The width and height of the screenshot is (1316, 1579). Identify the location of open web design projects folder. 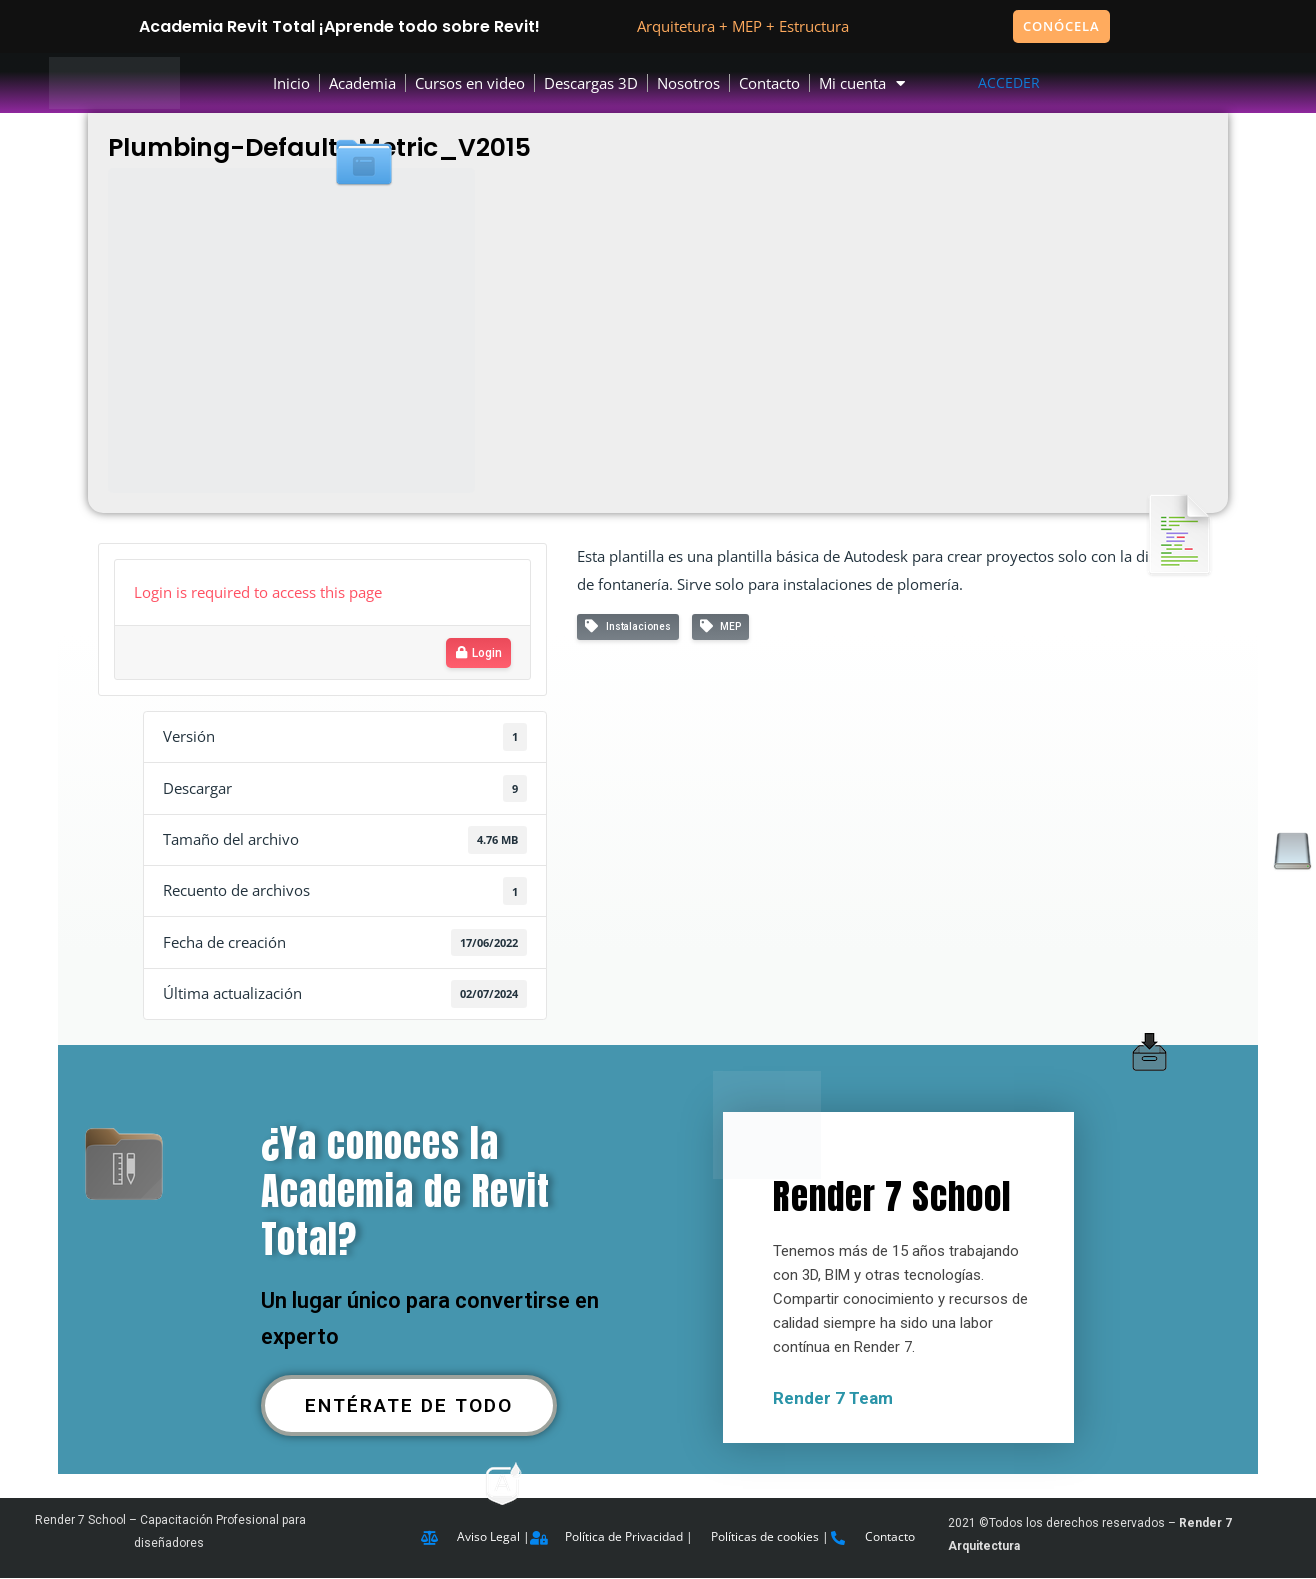
(364, 162).